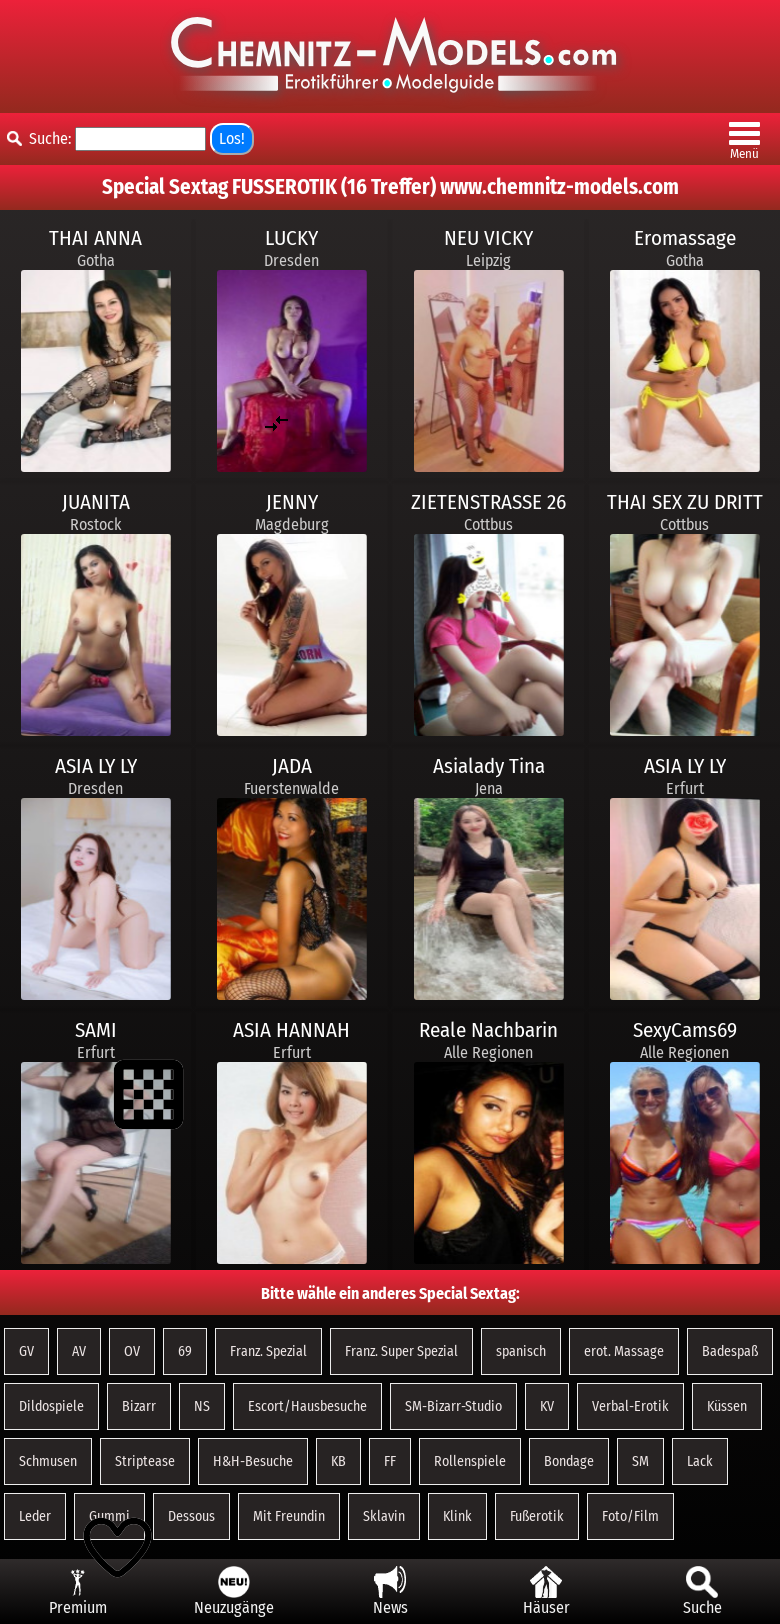  What do you see at coordinates (117, 1547) in the screenshot?
I see `add to favorites` at bounding box center [117, 1547].